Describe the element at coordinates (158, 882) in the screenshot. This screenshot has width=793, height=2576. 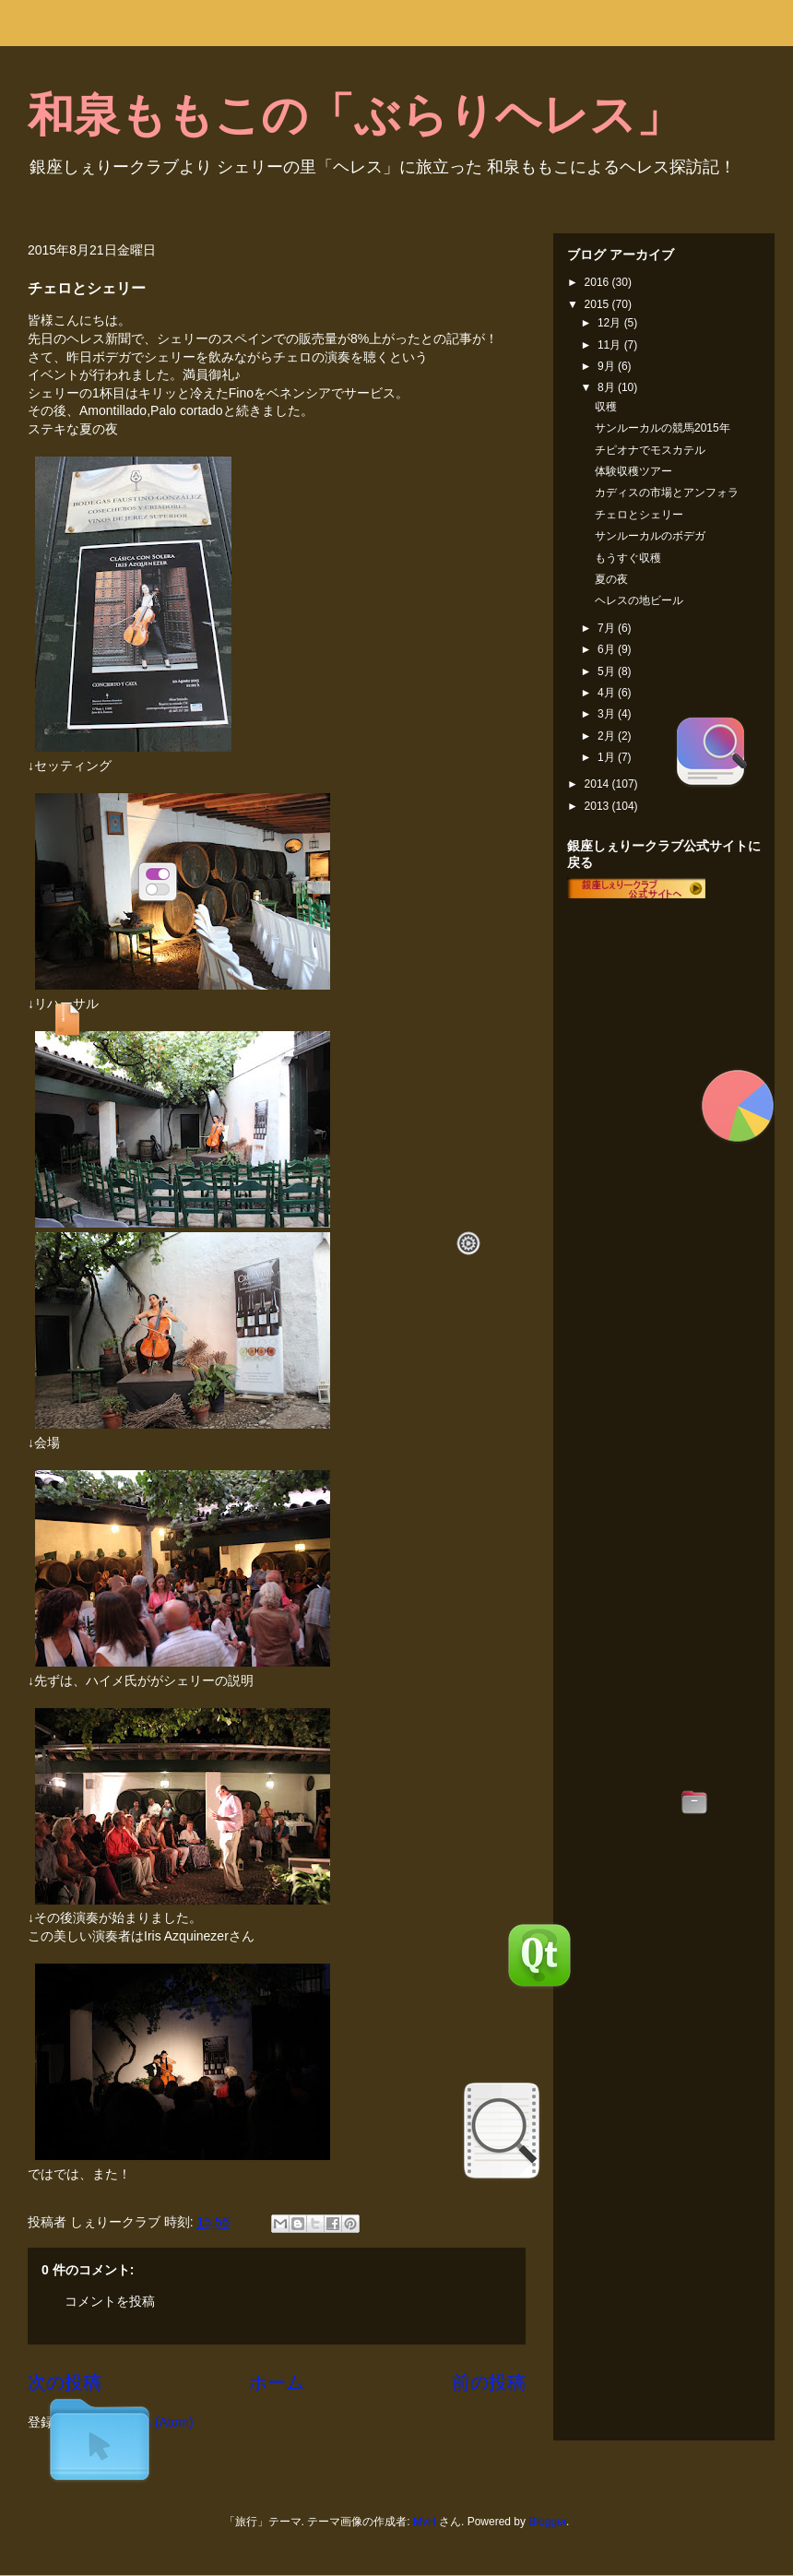
I see `open desktop preferences or settings` at that location.